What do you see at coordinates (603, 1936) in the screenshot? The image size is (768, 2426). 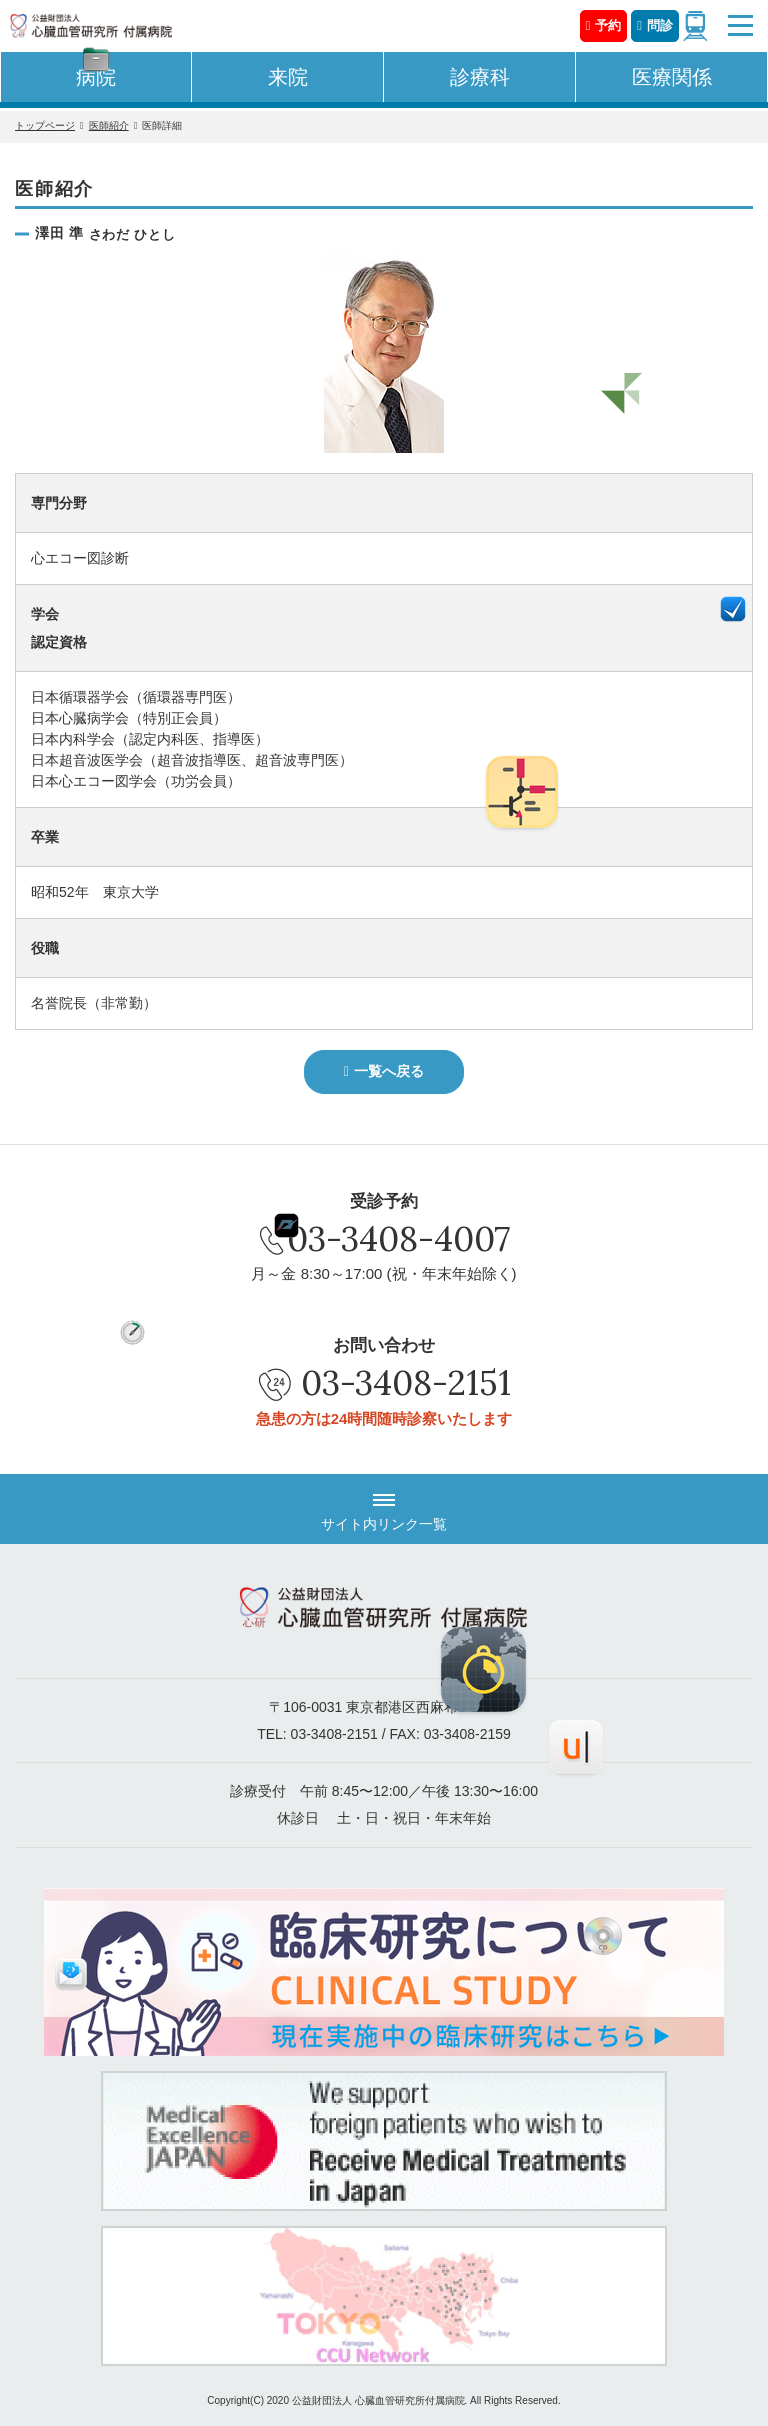 I see `a CD-R disc available for burning or writing data` at bounding box center [603, 1936].